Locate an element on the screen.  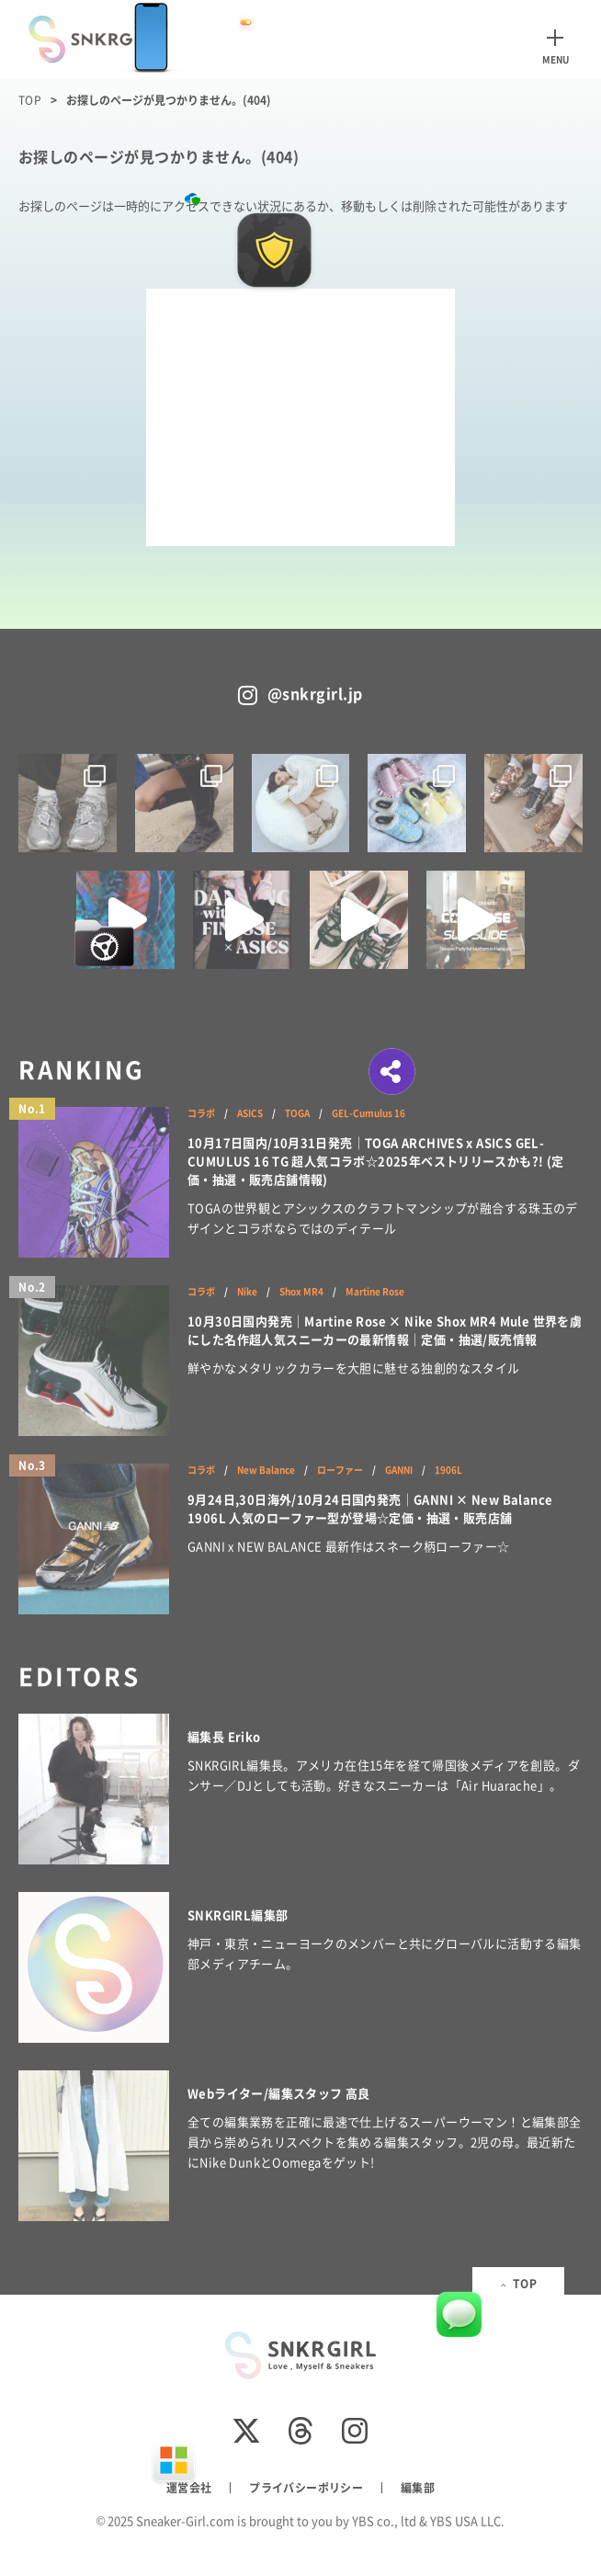
open actix web framework project folder is located at coordinates (104, 944).